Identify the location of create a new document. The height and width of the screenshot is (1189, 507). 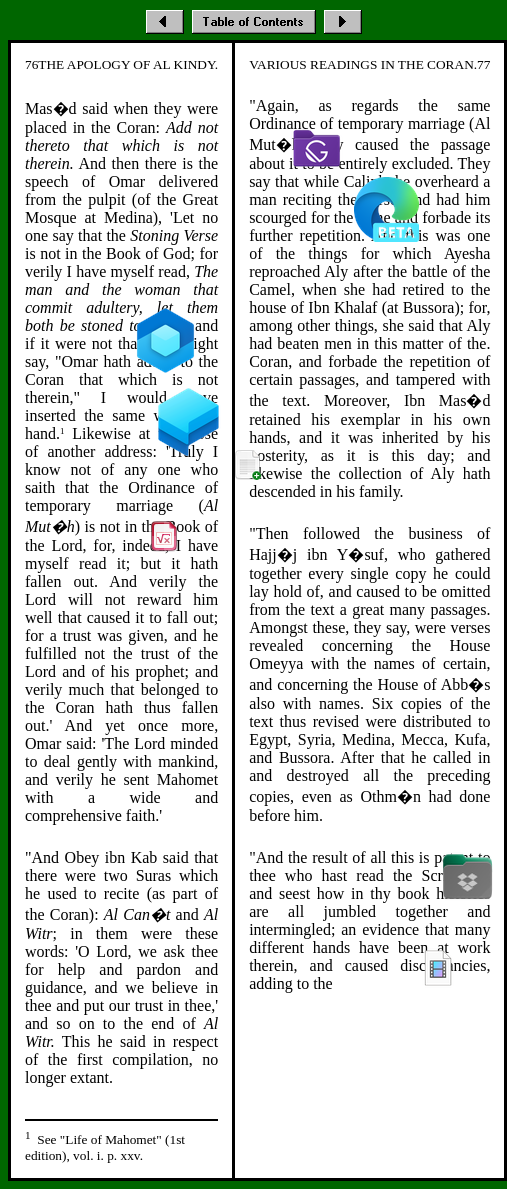
(247, 464).